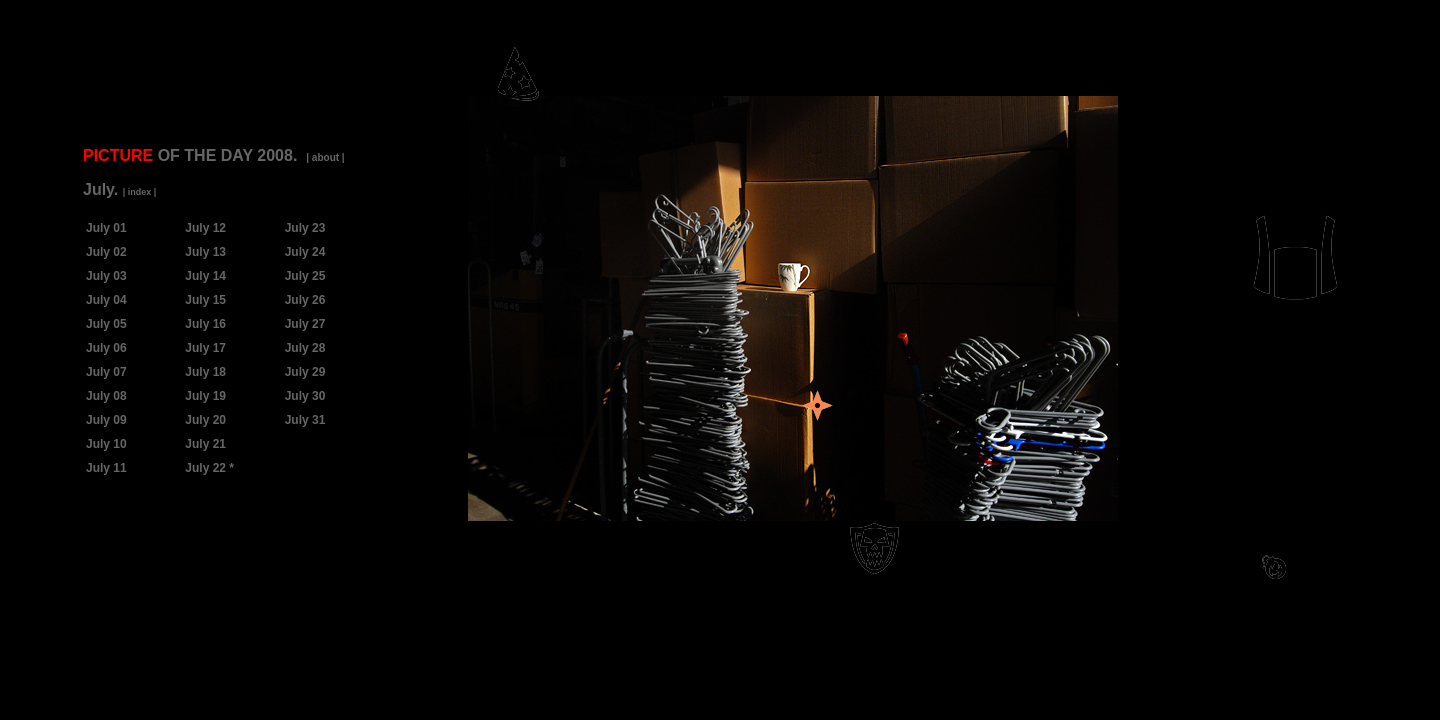  I want to click on enter the arena or battle mode, so click(1295, 257).